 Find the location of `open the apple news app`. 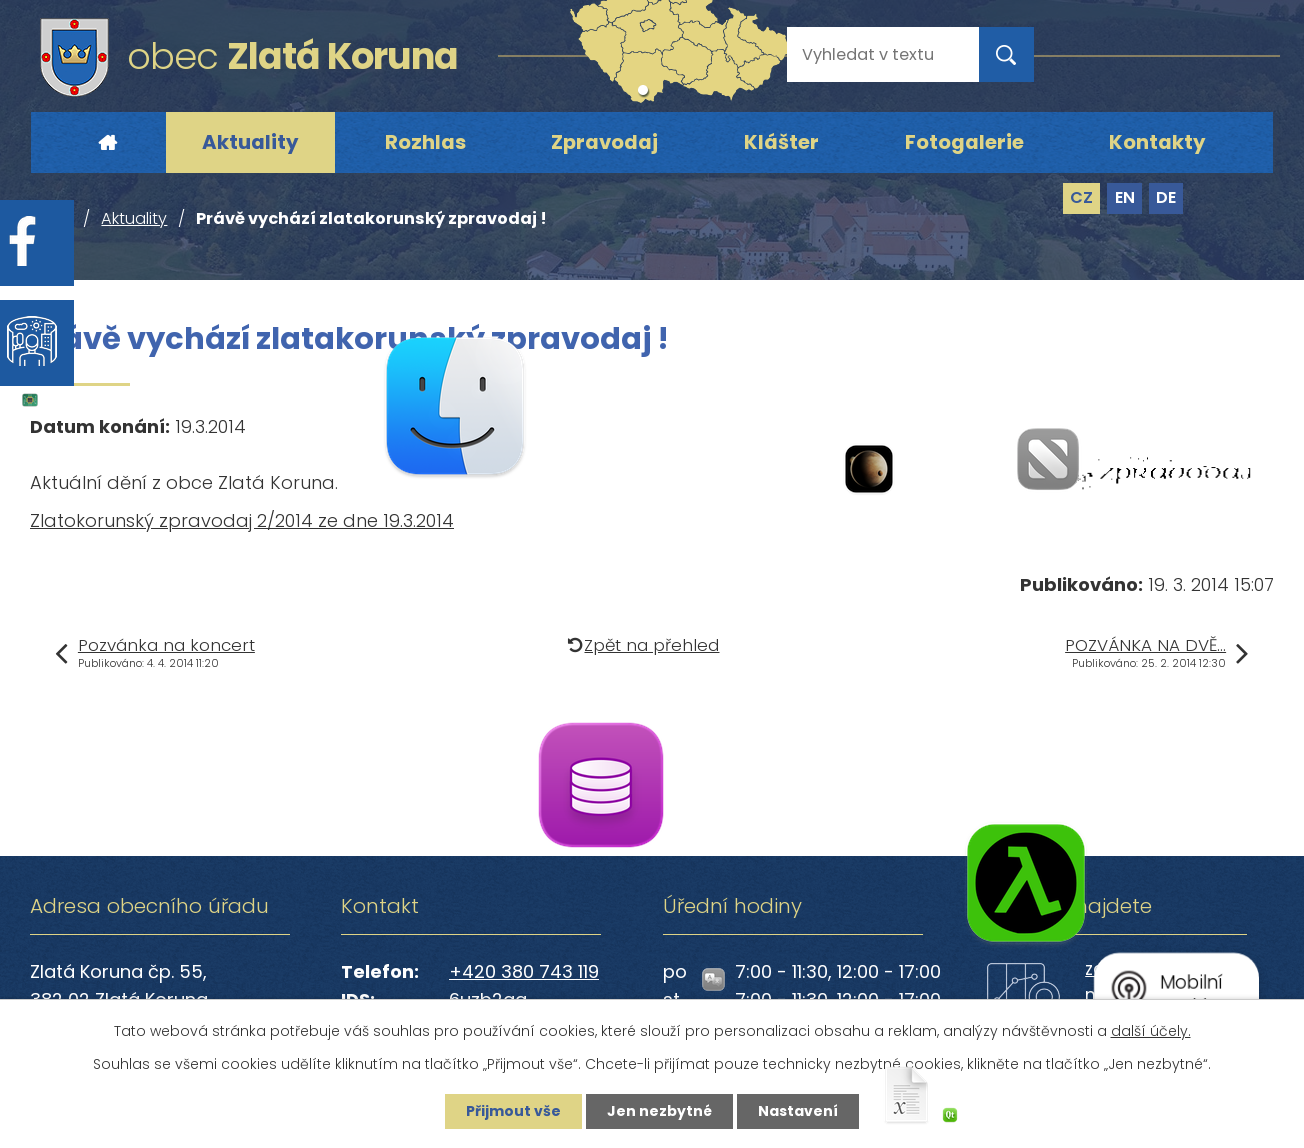

open the apple news app is located at coordinates (1048, 459).